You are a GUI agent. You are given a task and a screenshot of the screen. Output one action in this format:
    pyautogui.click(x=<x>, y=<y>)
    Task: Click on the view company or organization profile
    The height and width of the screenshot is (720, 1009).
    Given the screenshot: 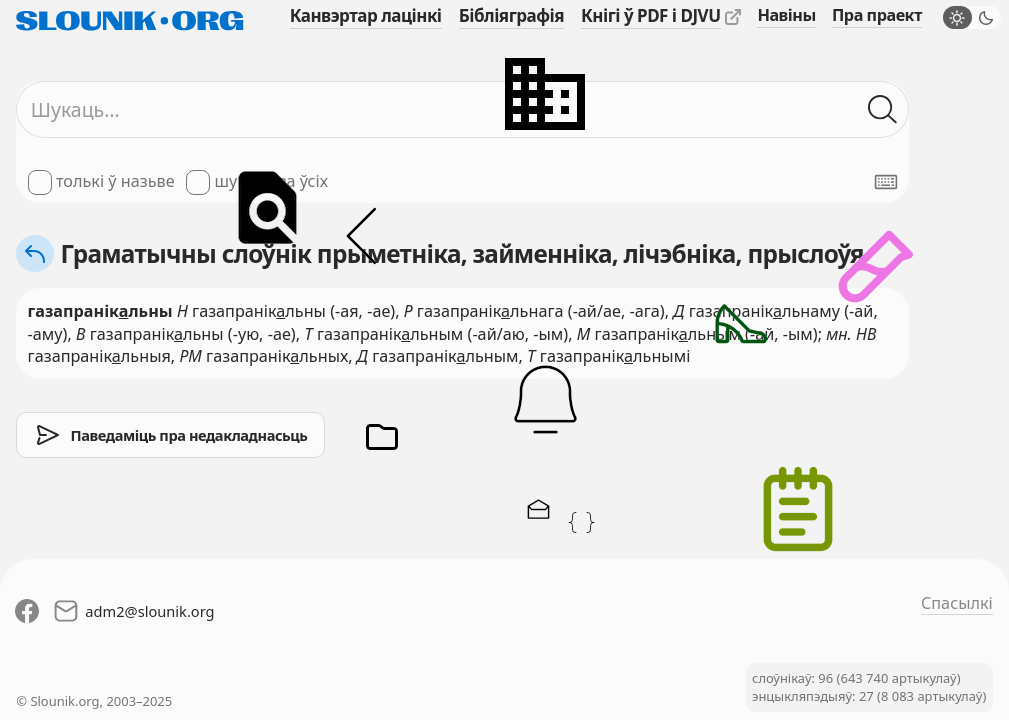 What is the action you would take?
    pyautogui.click(x=545, y=94)
    